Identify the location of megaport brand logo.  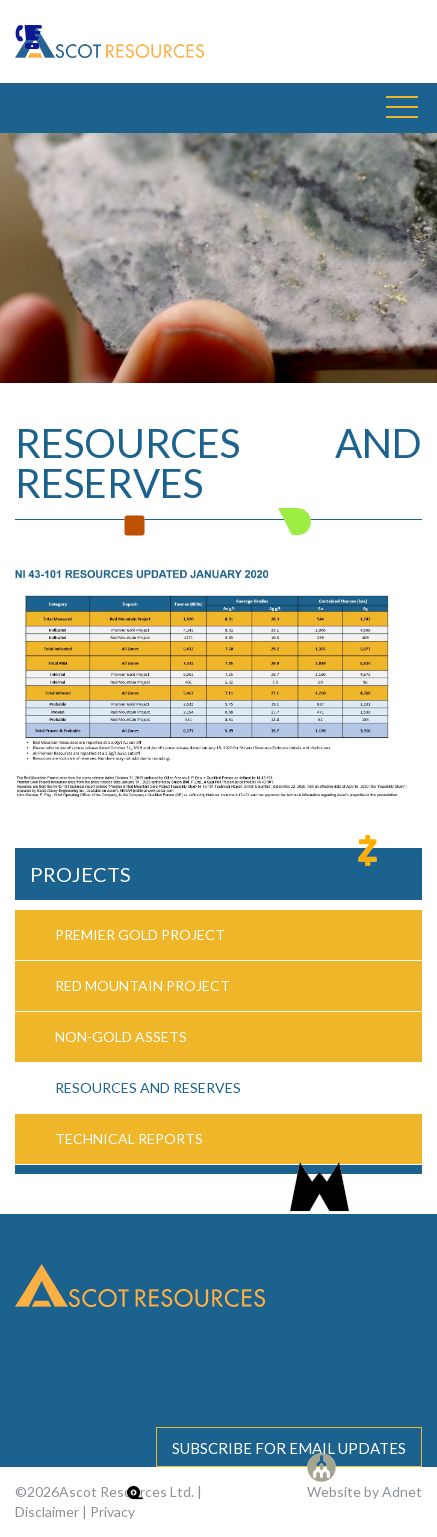
(321, 1467).